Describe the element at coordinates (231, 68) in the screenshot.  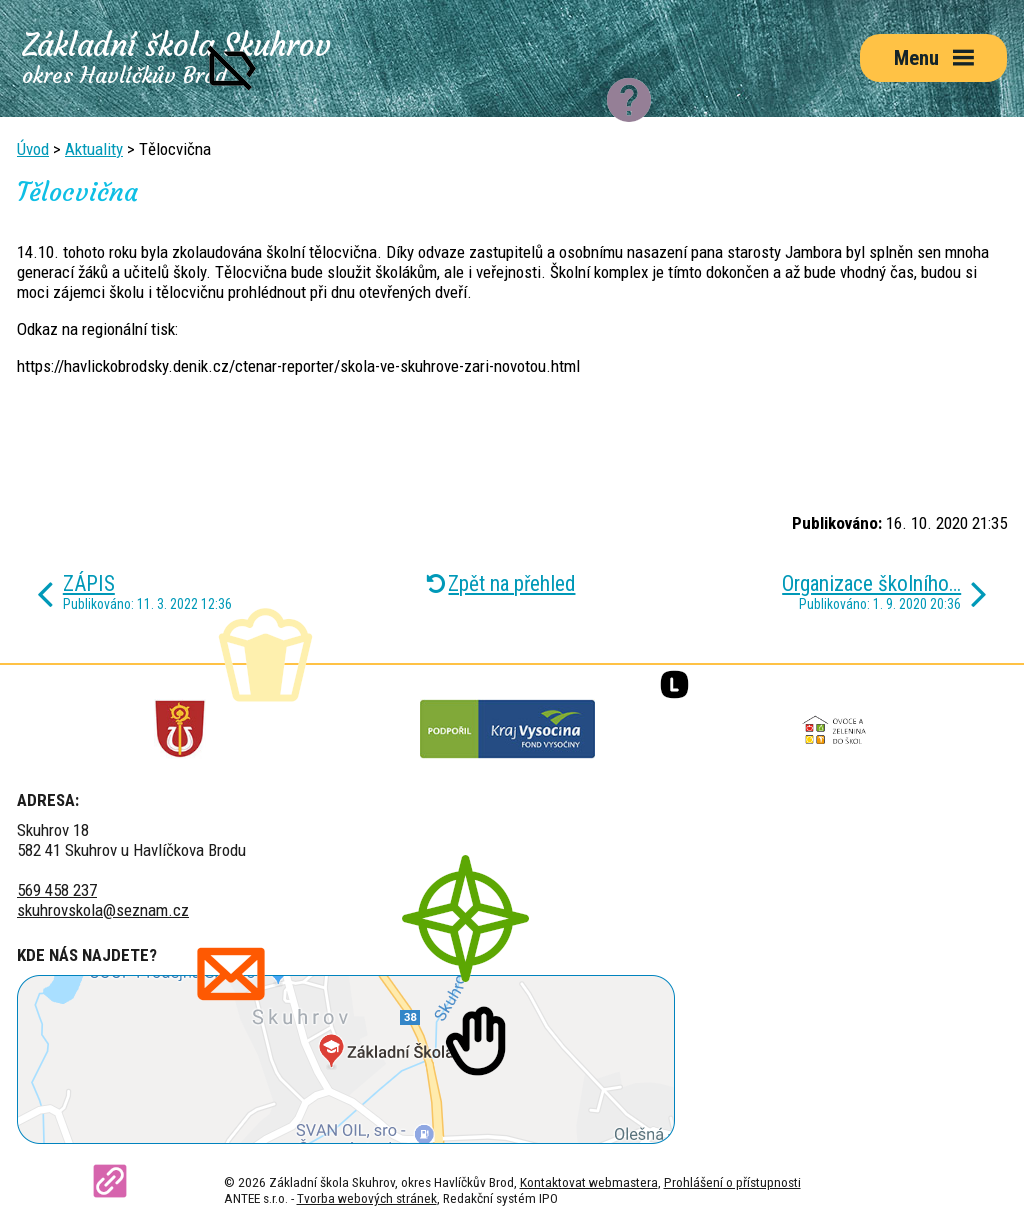
I see `remove a label or tag from an item` at that location.